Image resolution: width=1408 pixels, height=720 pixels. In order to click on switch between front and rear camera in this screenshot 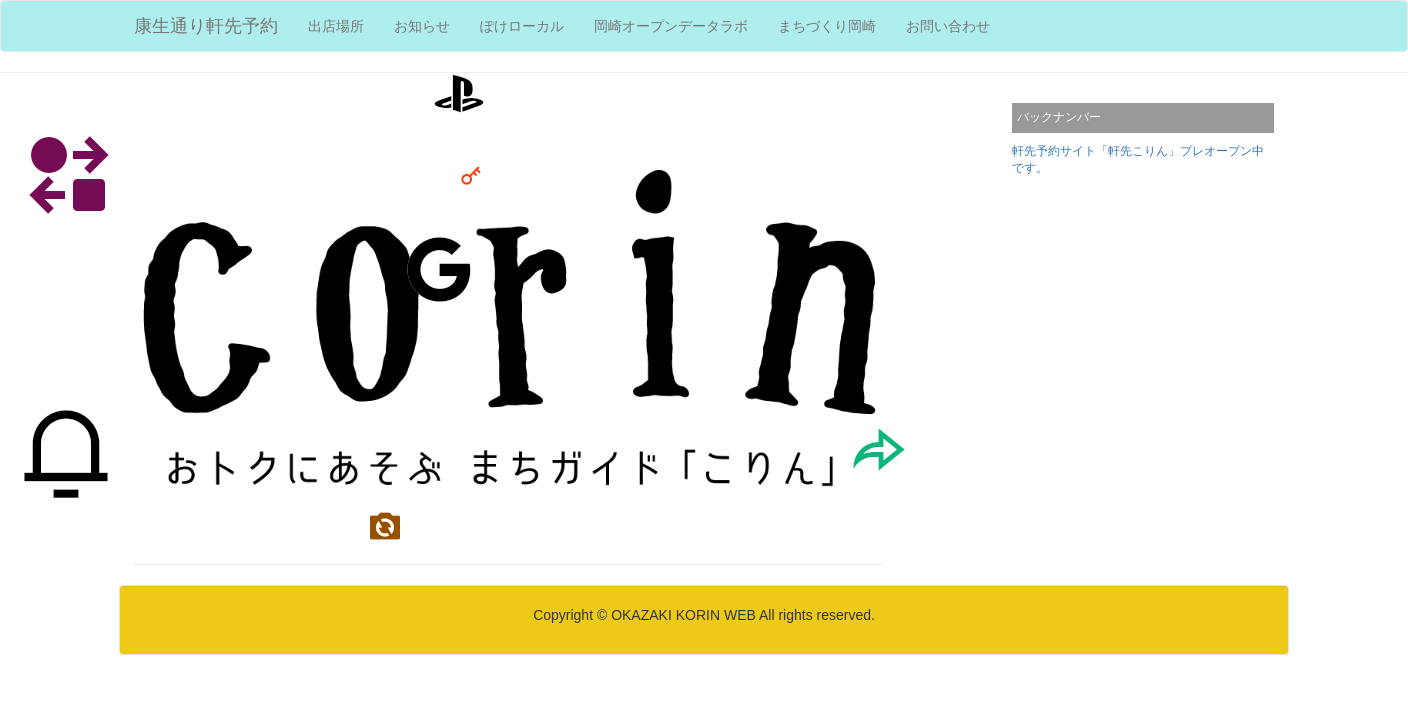, I will do `click(385, 526)`.